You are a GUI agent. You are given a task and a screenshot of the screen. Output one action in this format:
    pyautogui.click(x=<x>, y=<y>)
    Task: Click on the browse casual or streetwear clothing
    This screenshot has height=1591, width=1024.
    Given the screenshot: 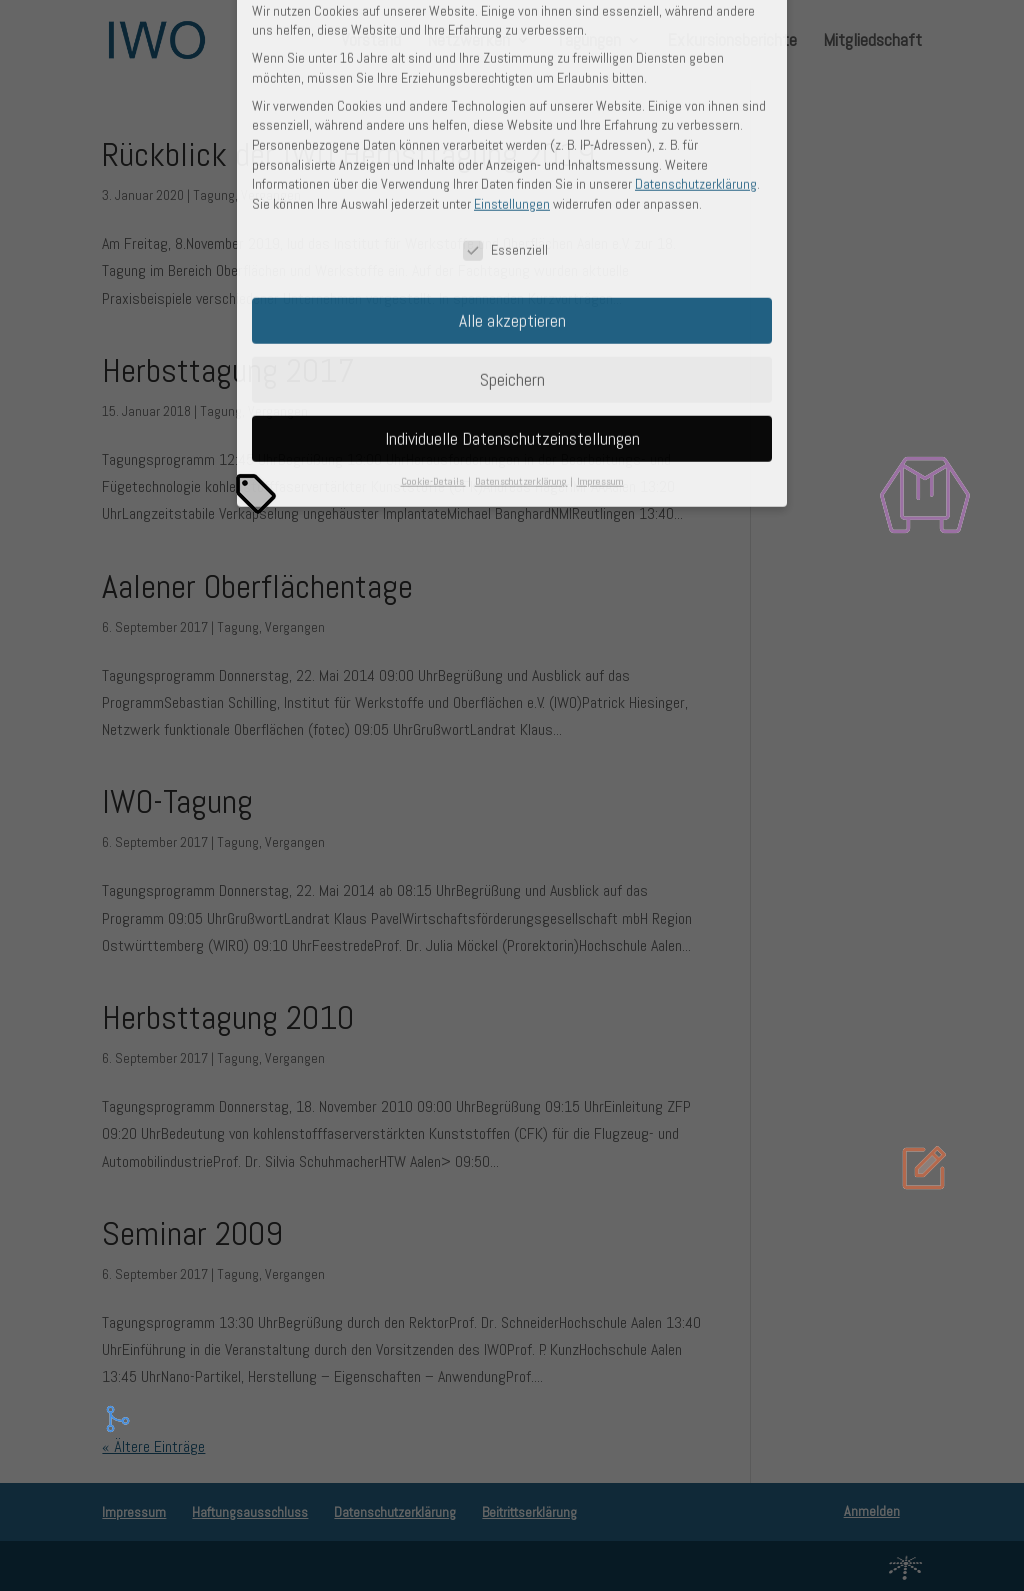 What is the action you would take?
    pyautogui.click(x=925, y=495)
    